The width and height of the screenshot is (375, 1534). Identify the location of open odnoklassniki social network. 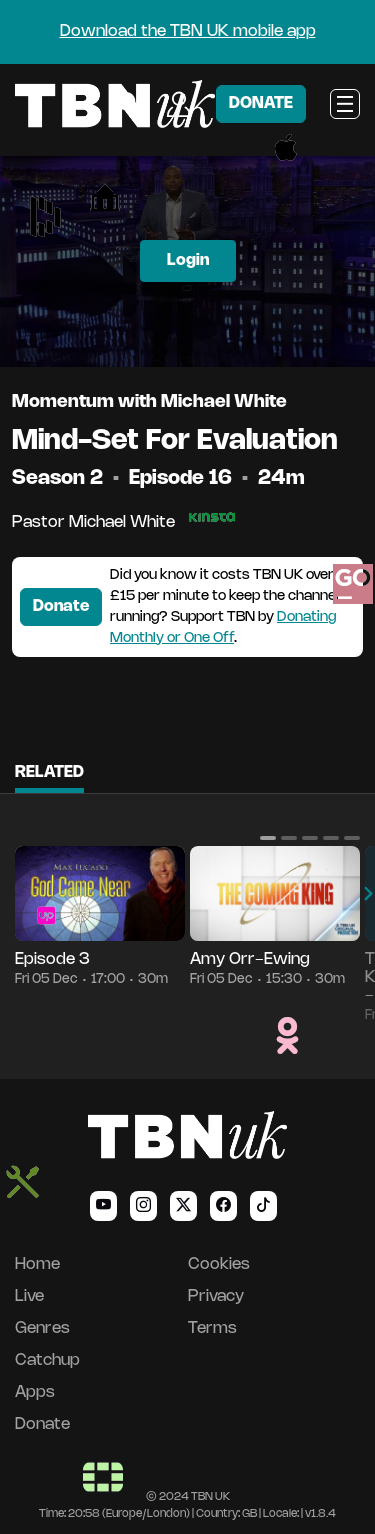
(287, 1035).